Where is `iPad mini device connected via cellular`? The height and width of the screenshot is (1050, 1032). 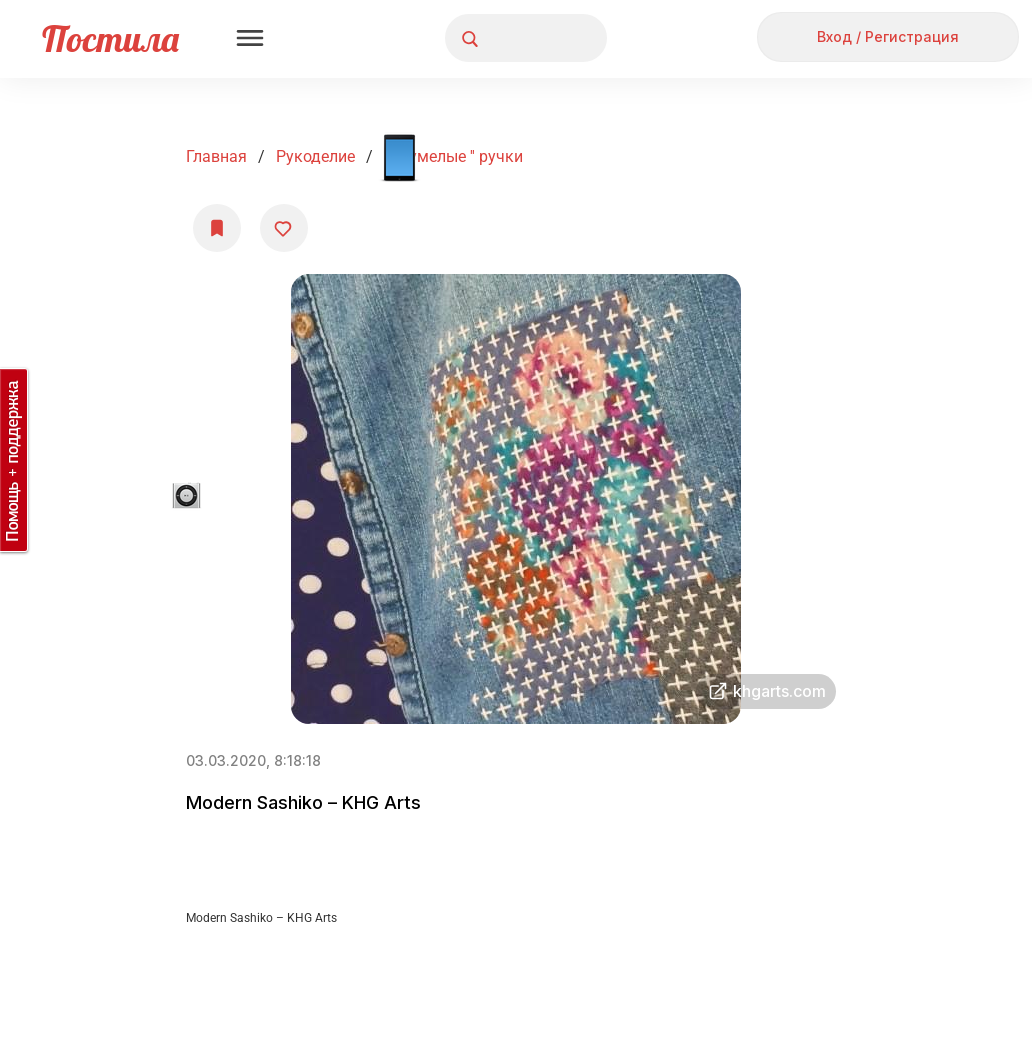
iPad mini device connected via cellular is located at coordinates (399, 153).